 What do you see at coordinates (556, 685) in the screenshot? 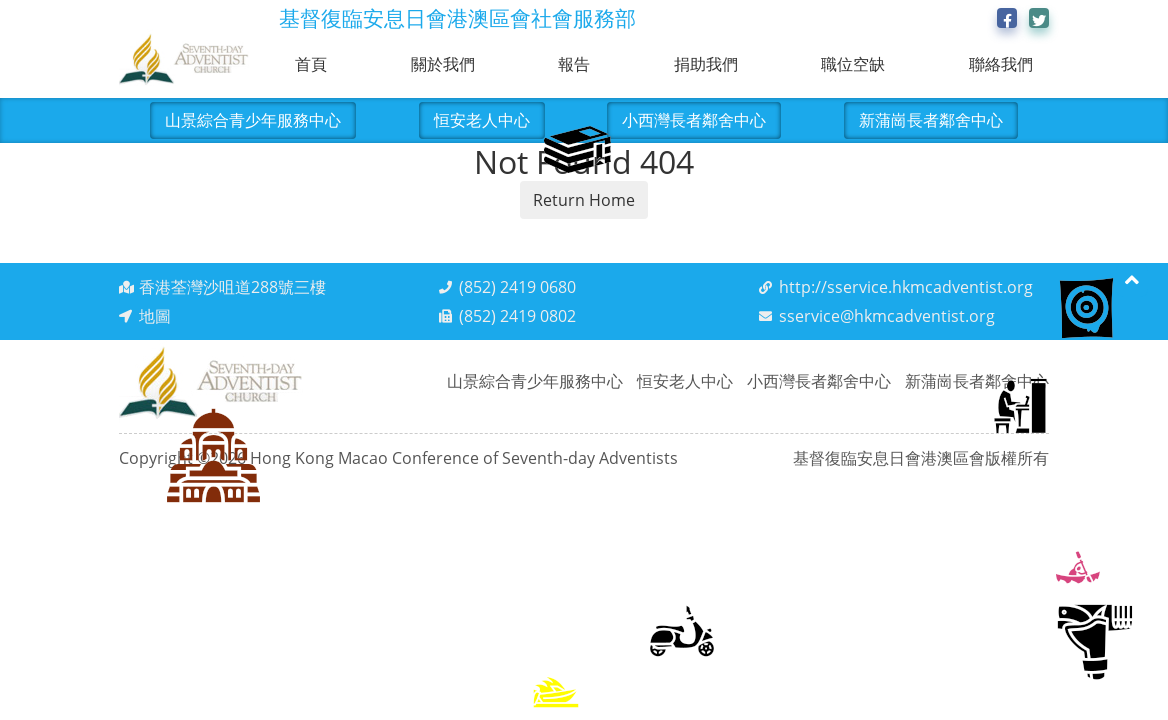
I see `select speedboat or watercraft vehicle` at bounding box center [556, 685].